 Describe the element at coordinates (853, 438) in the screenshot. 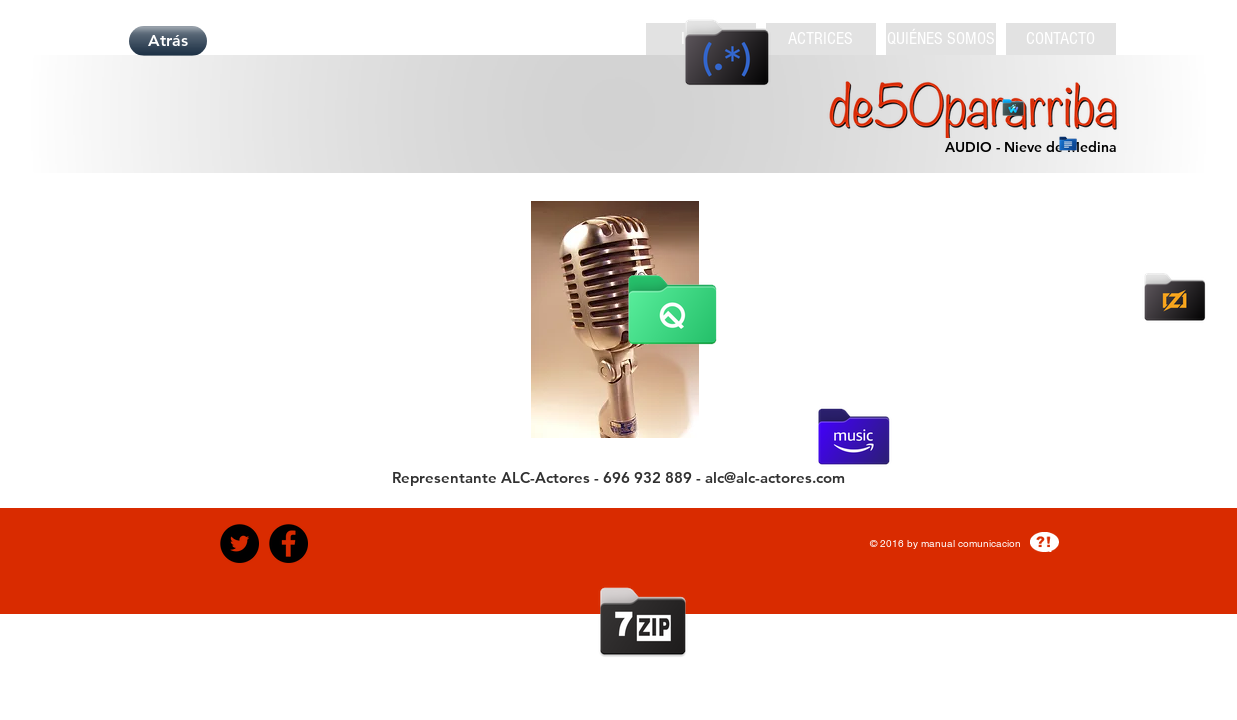

I see `open folder containing amazon music files` at that location.